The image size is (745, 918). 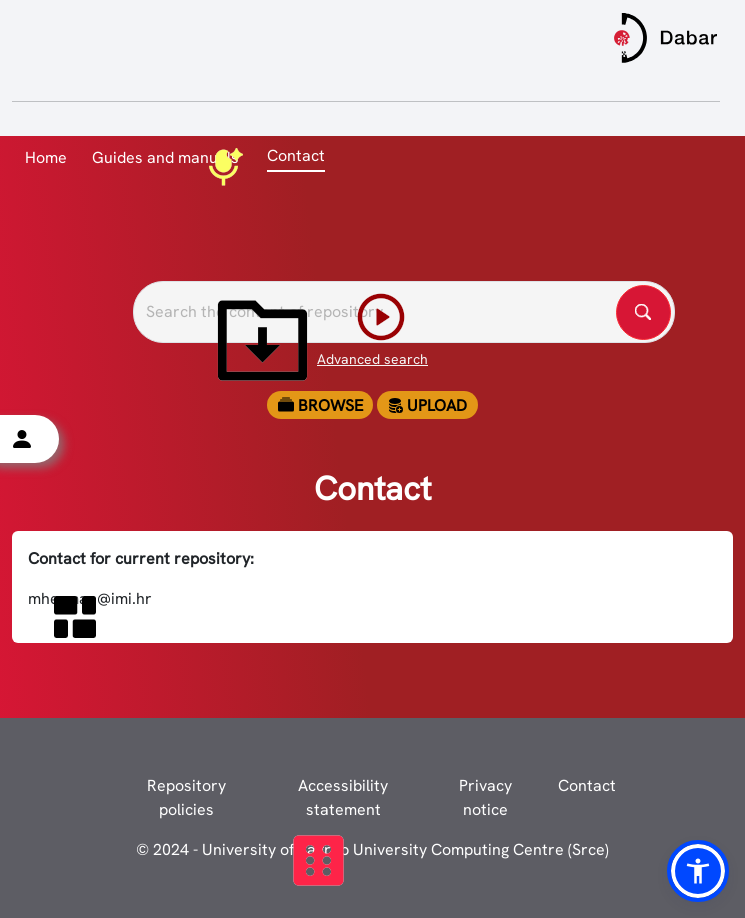 I want to click on download folder contents, so click(x=262, y=340).